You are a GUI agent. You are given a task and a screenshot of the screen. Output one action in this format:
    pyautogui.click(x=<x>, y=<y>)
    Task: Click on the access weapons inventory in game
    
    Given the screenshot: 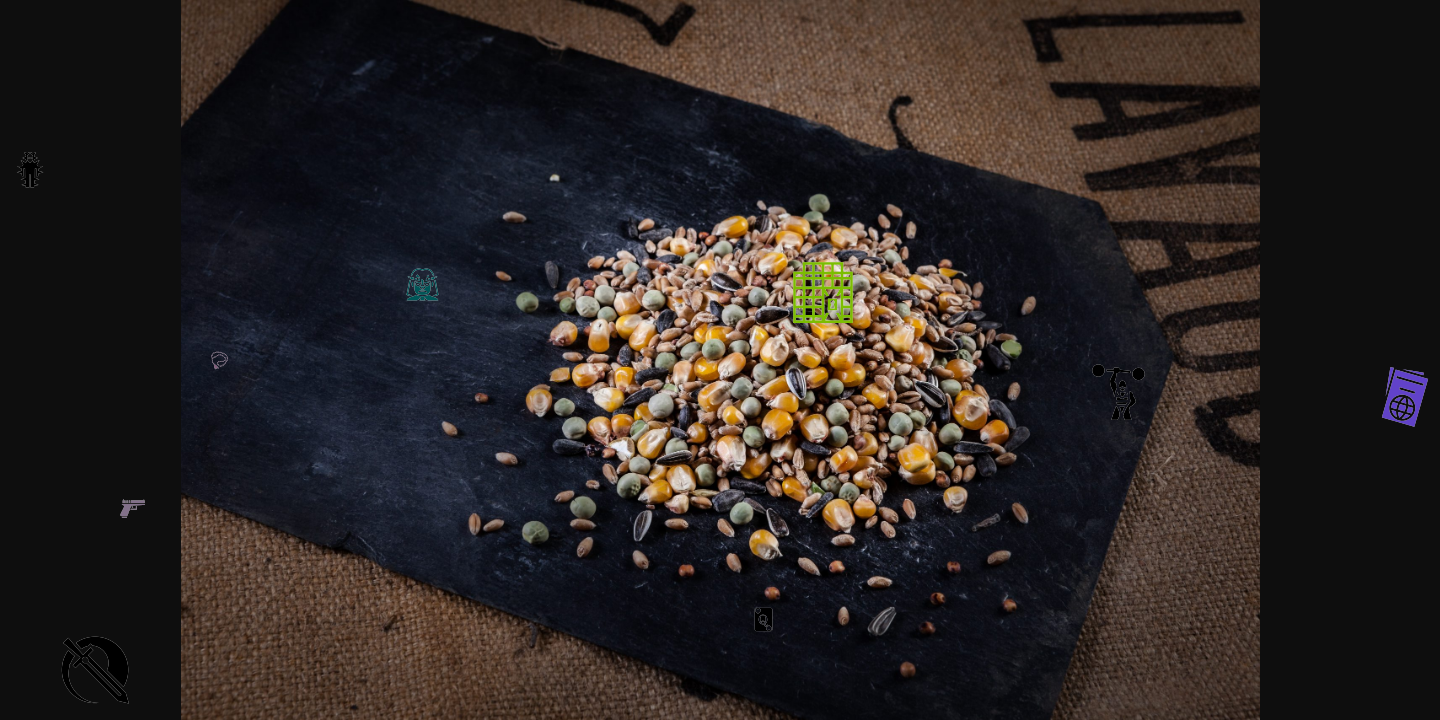 What is the action you would take?
    pyautogui.click(x=132, y=508)
    